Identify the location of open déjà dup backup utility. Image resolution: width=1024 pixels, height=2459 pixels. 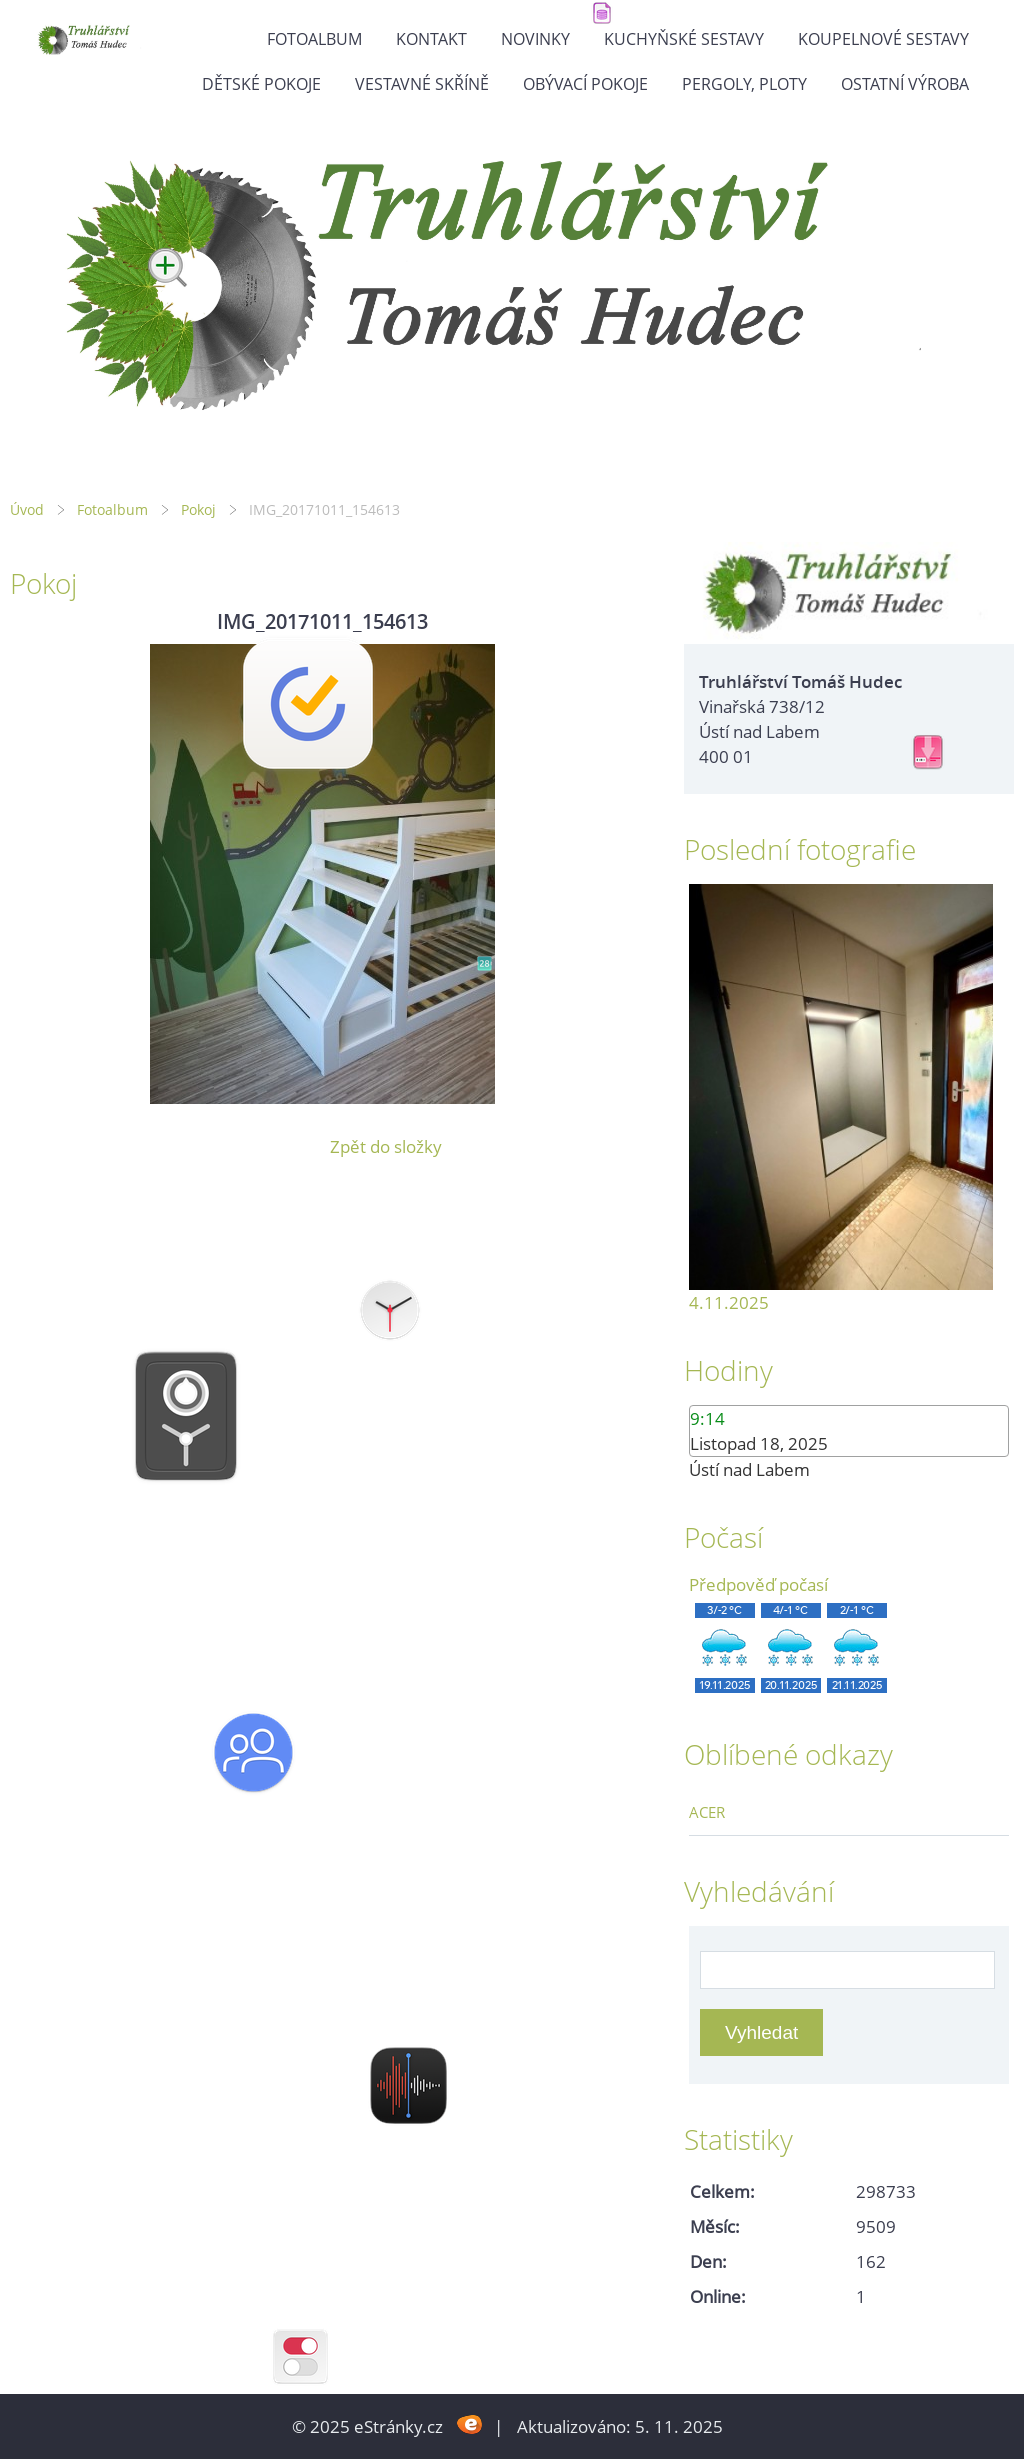
(186, 1416).